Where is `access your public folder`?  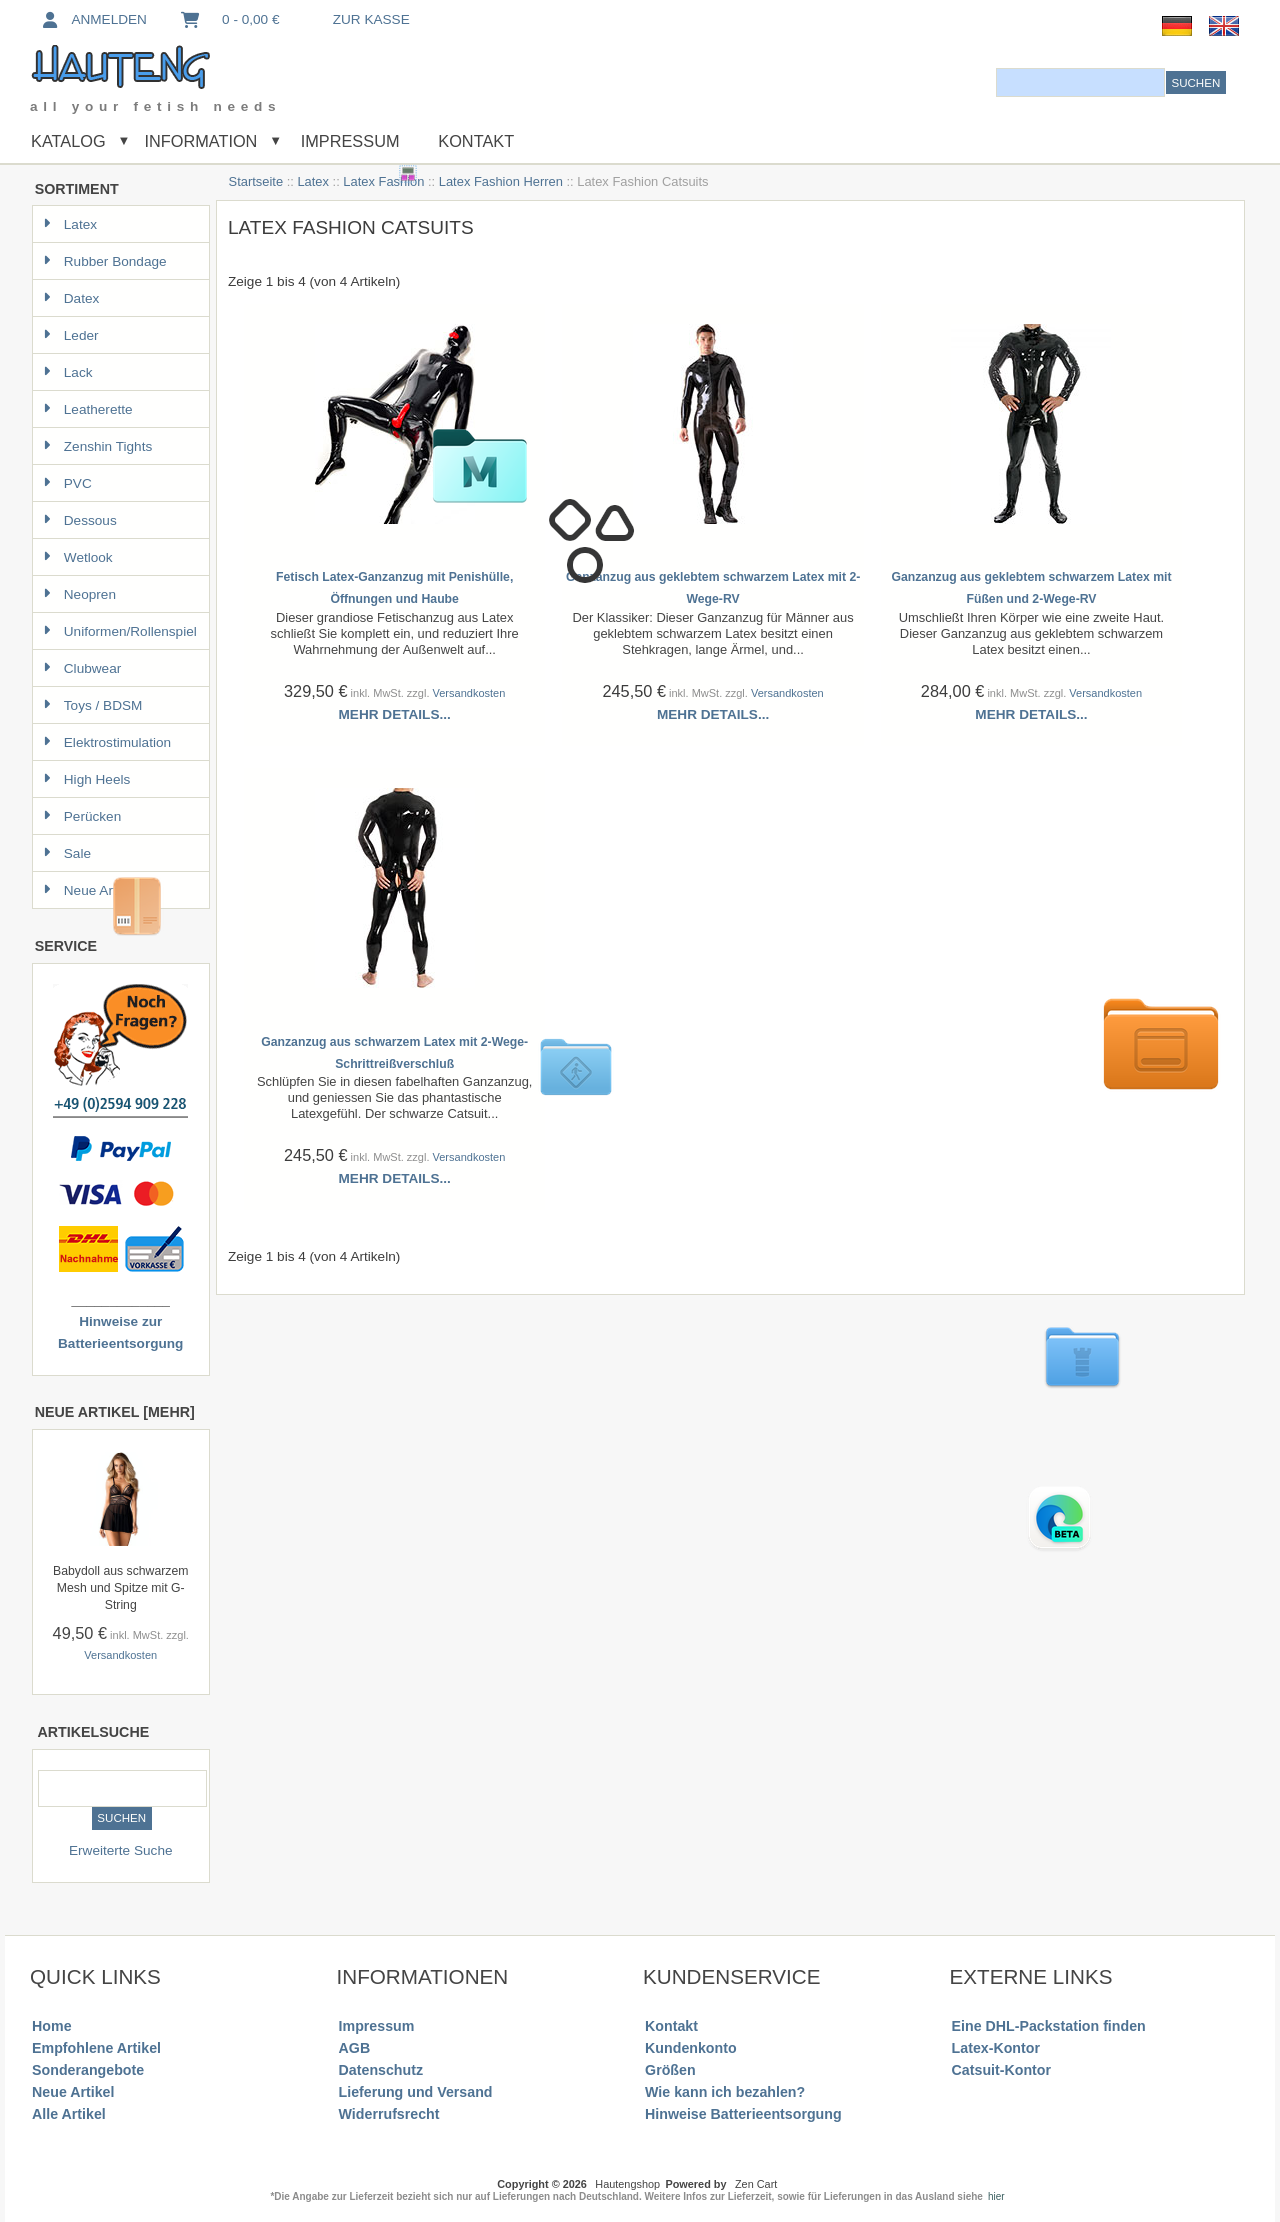
access your public folder is located at coordinates (576, 1067).